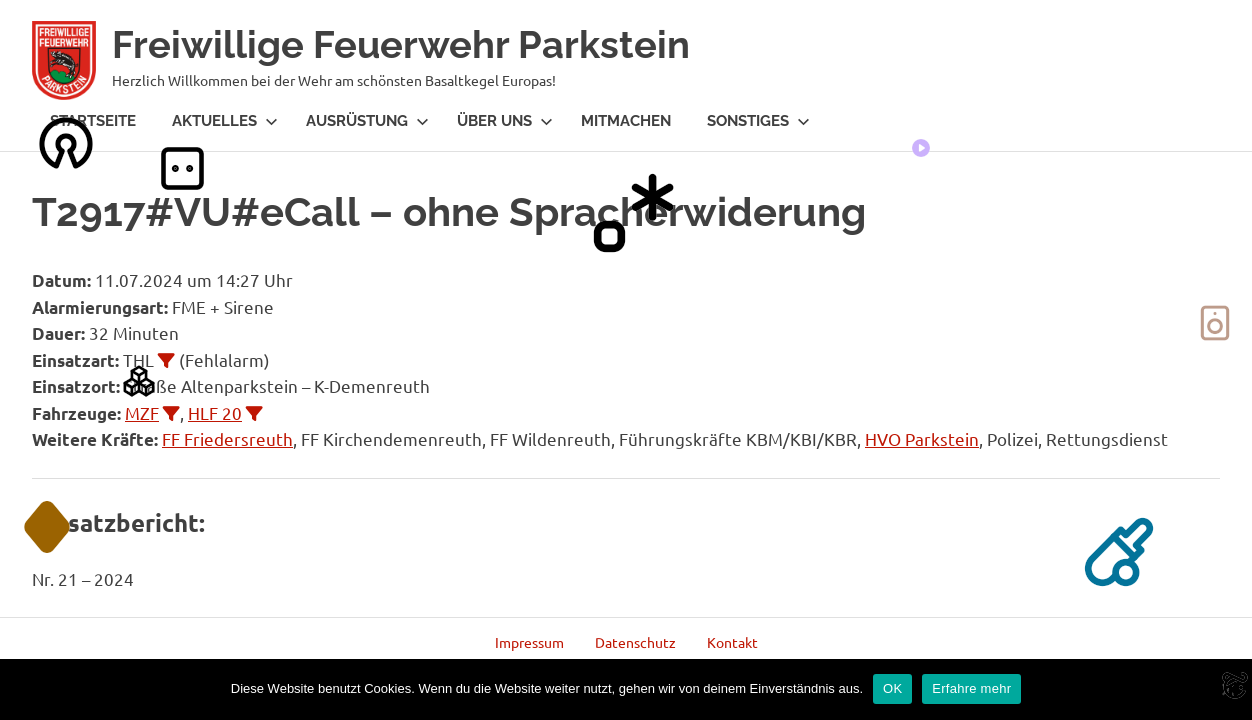  Describe the element at coordinates (1119, 552) in the screenshot. I see `access cricket sports content or scores` at that location.